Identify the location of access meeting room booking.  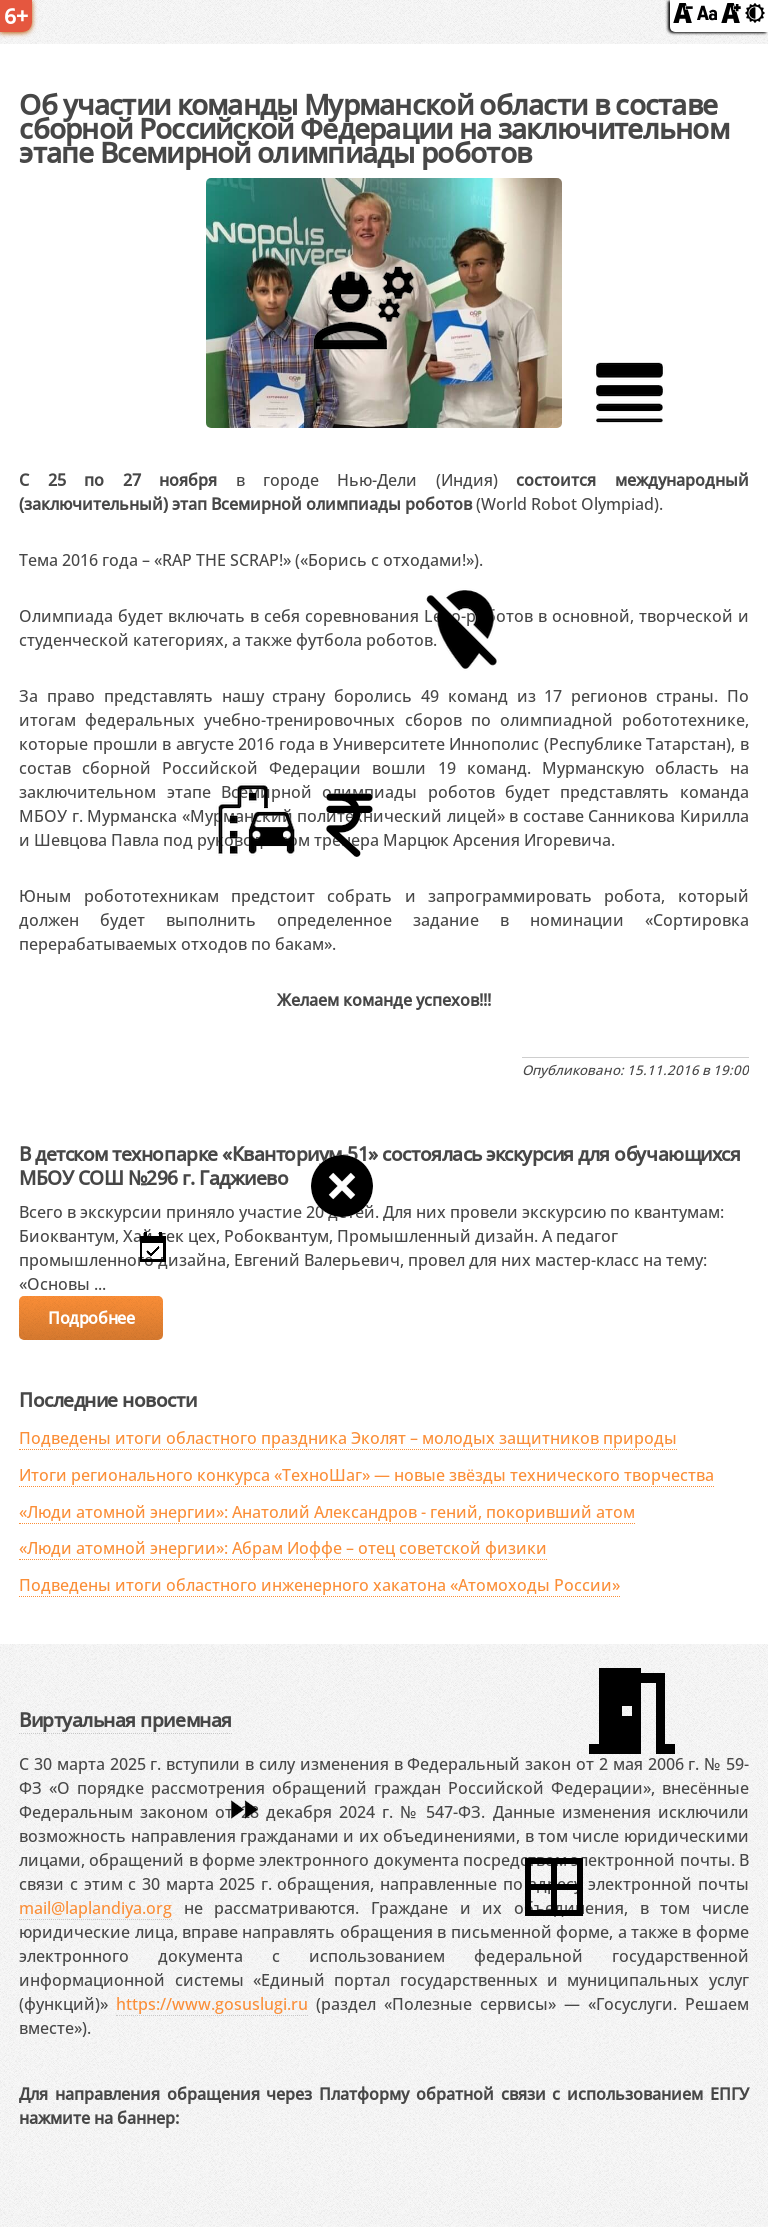
(632, 1711).